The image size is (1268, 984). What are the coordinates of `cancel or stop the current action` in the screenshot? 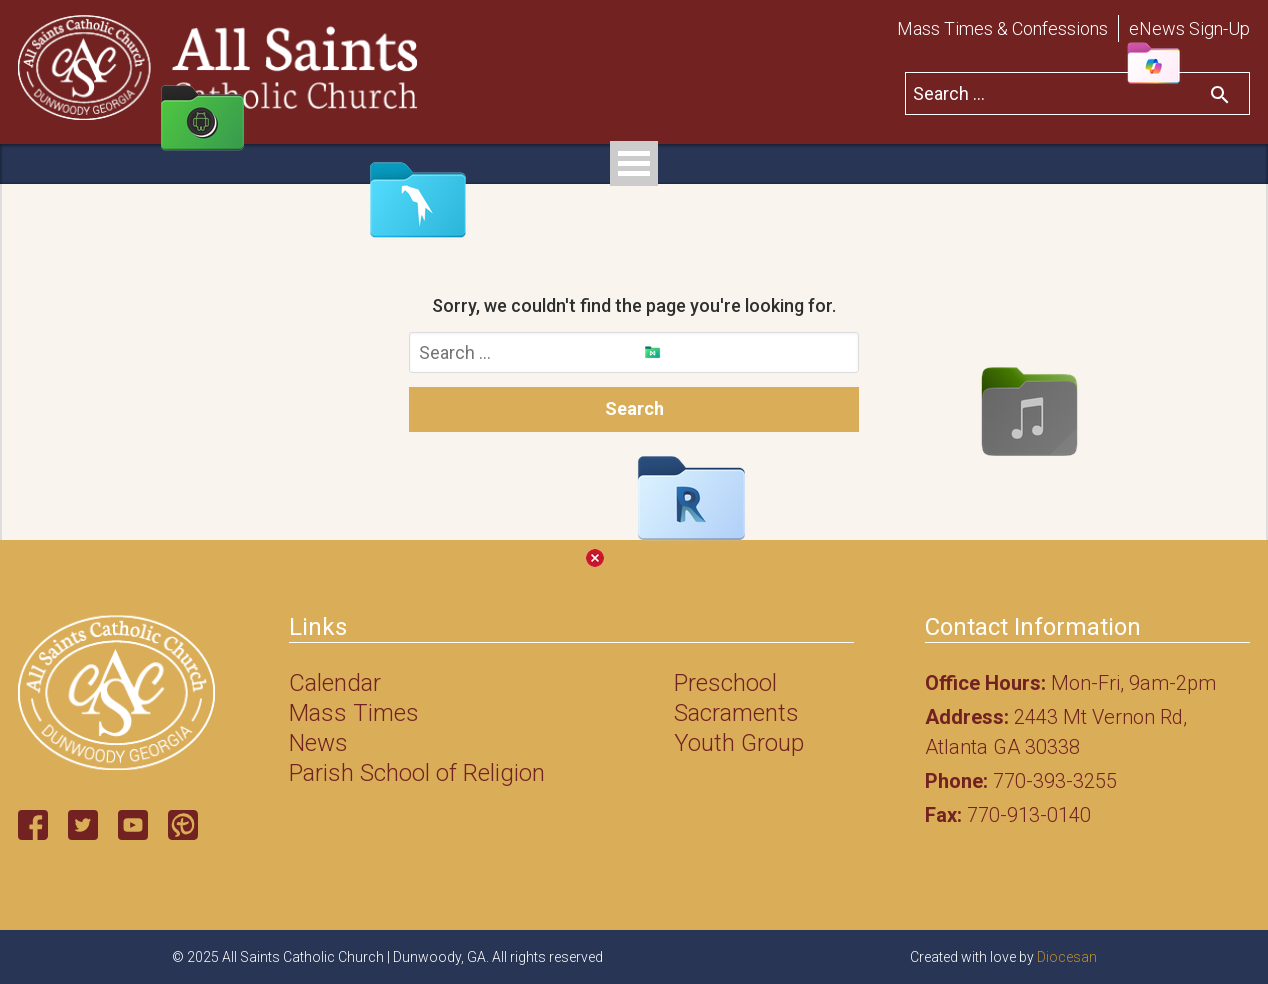 It's located at (595, 558).